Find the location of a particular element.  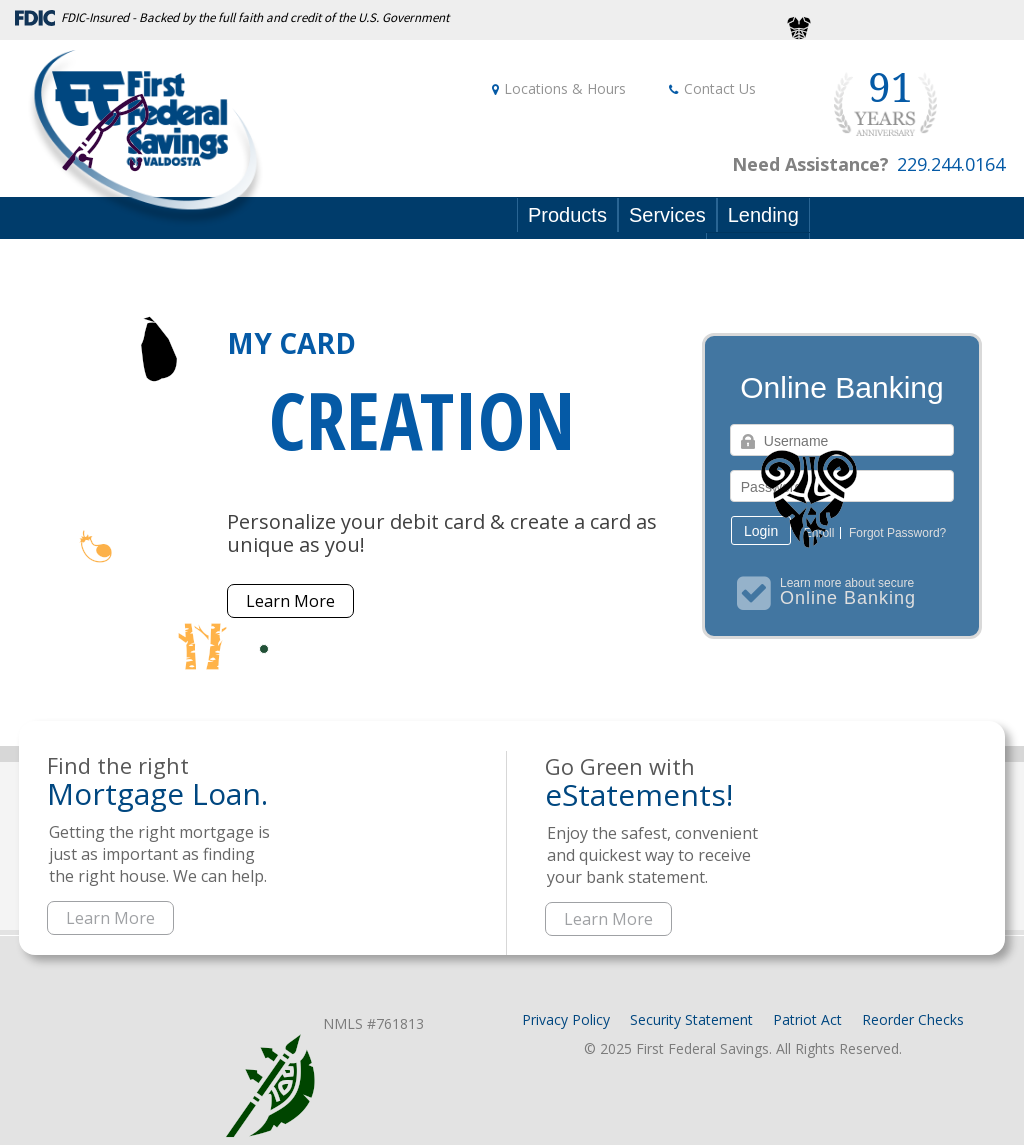

access forest or nature-themed game area is located at coordinates (202, 646).